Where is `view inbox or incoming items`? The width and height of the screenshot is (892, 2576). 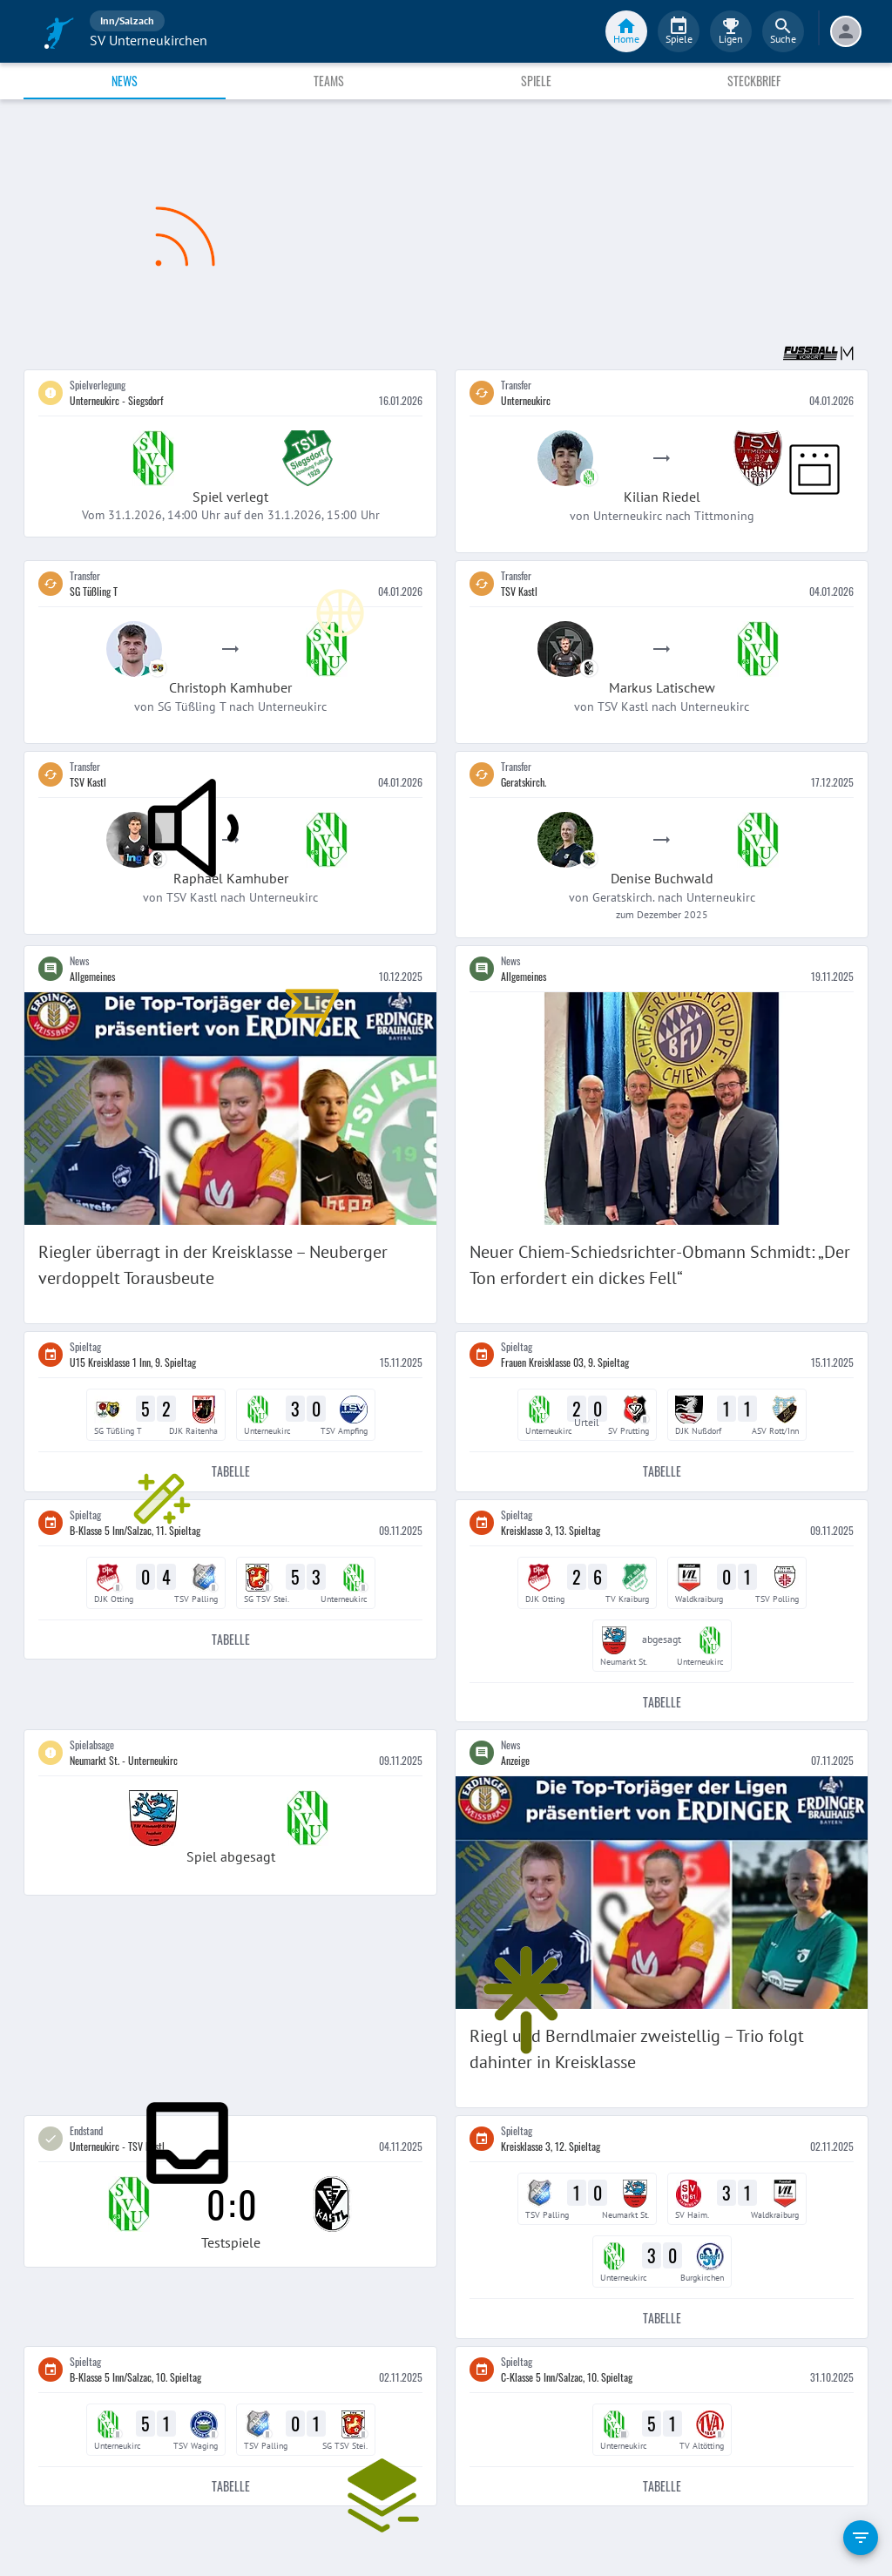 view inbox or incoming items is located at coordinates (187, 2143).